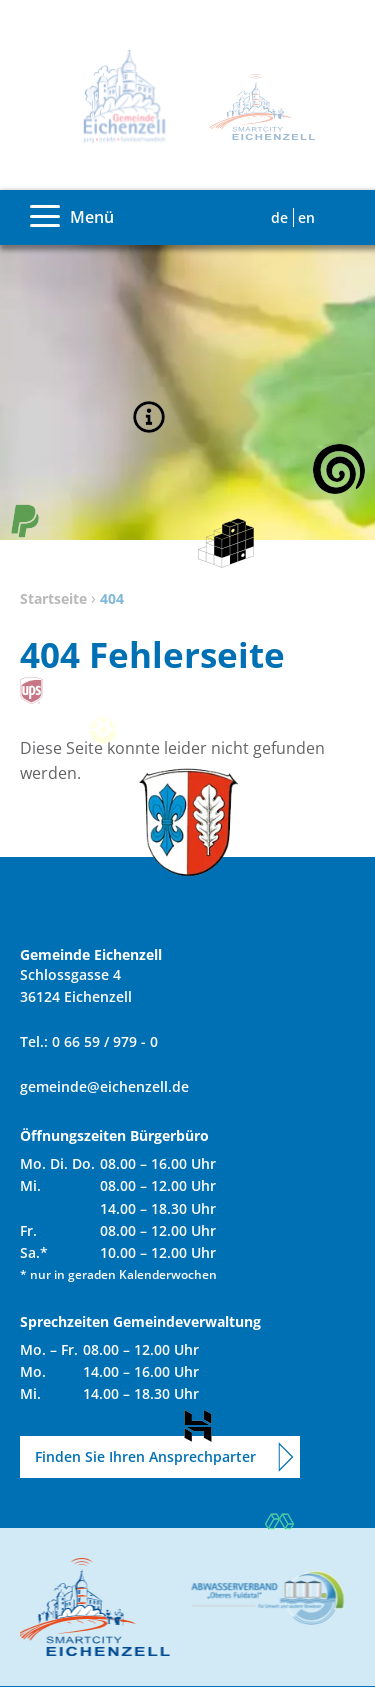 The height and width of the screenshot is (1687, 375). What do you see at coordinates (226, 543) in the screenshot?
I see `visit the Python Package Index (PyPI) website` at bounding box center [226, 543].